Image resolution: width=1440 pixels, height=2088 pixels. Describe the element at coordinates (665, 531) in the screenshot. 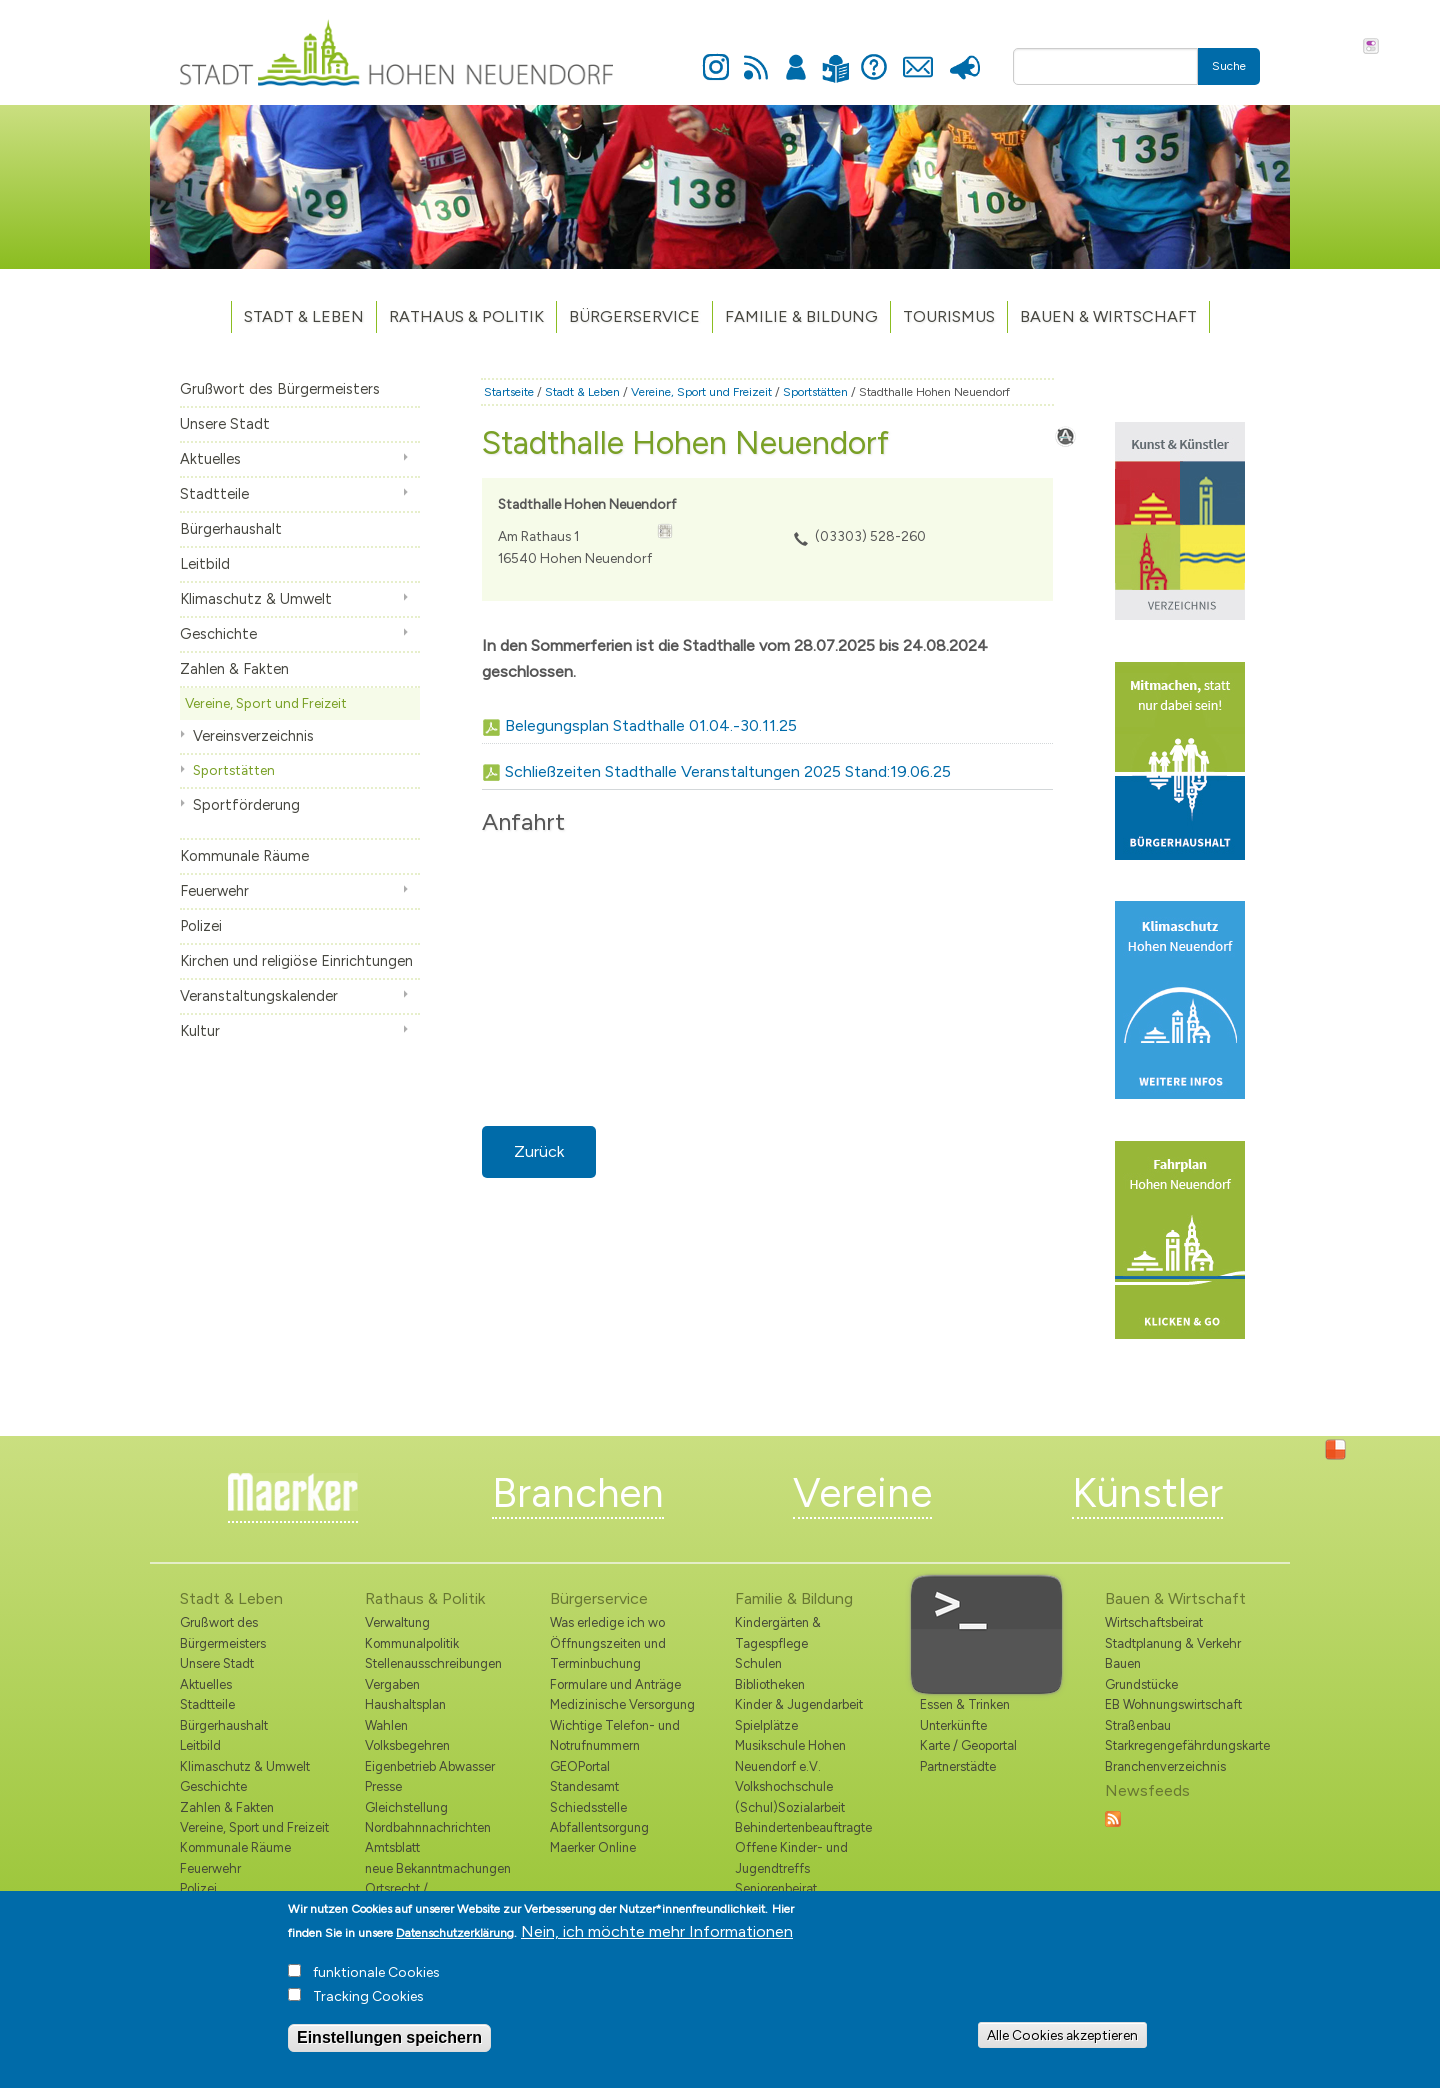

I see `open sudoku puzzle game` at that location.